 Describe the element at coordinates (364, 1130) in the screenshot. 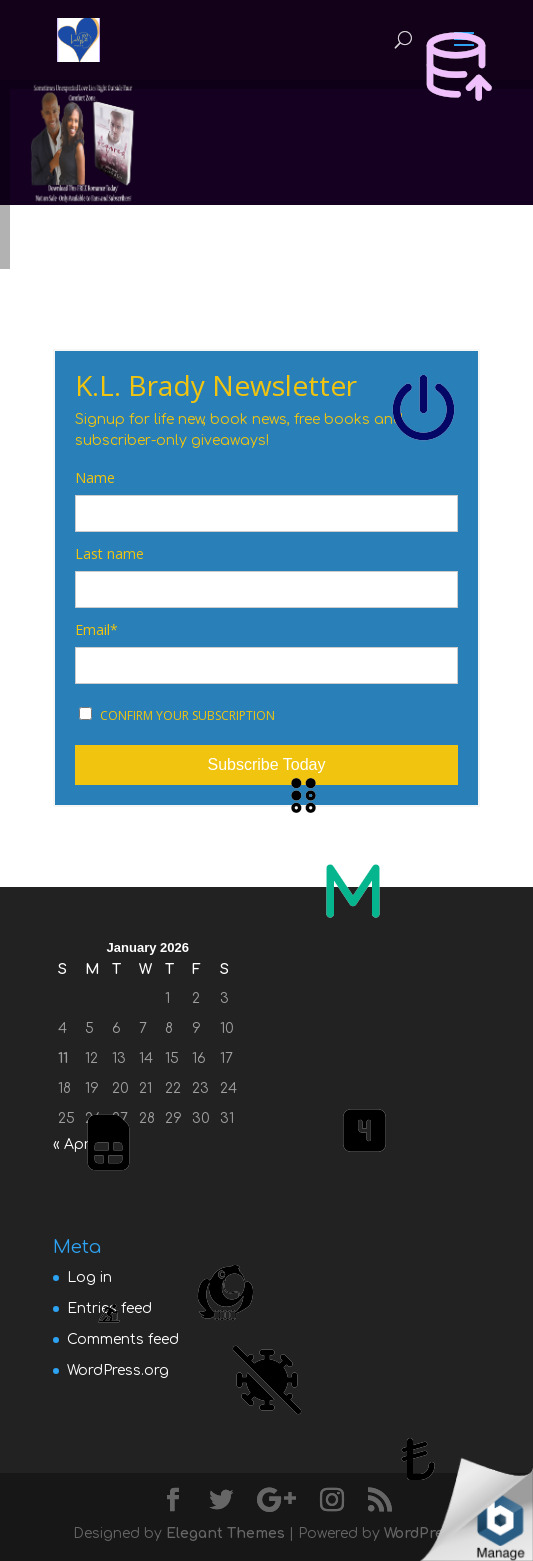

I see `select option 4 from a numbered list` at that location.